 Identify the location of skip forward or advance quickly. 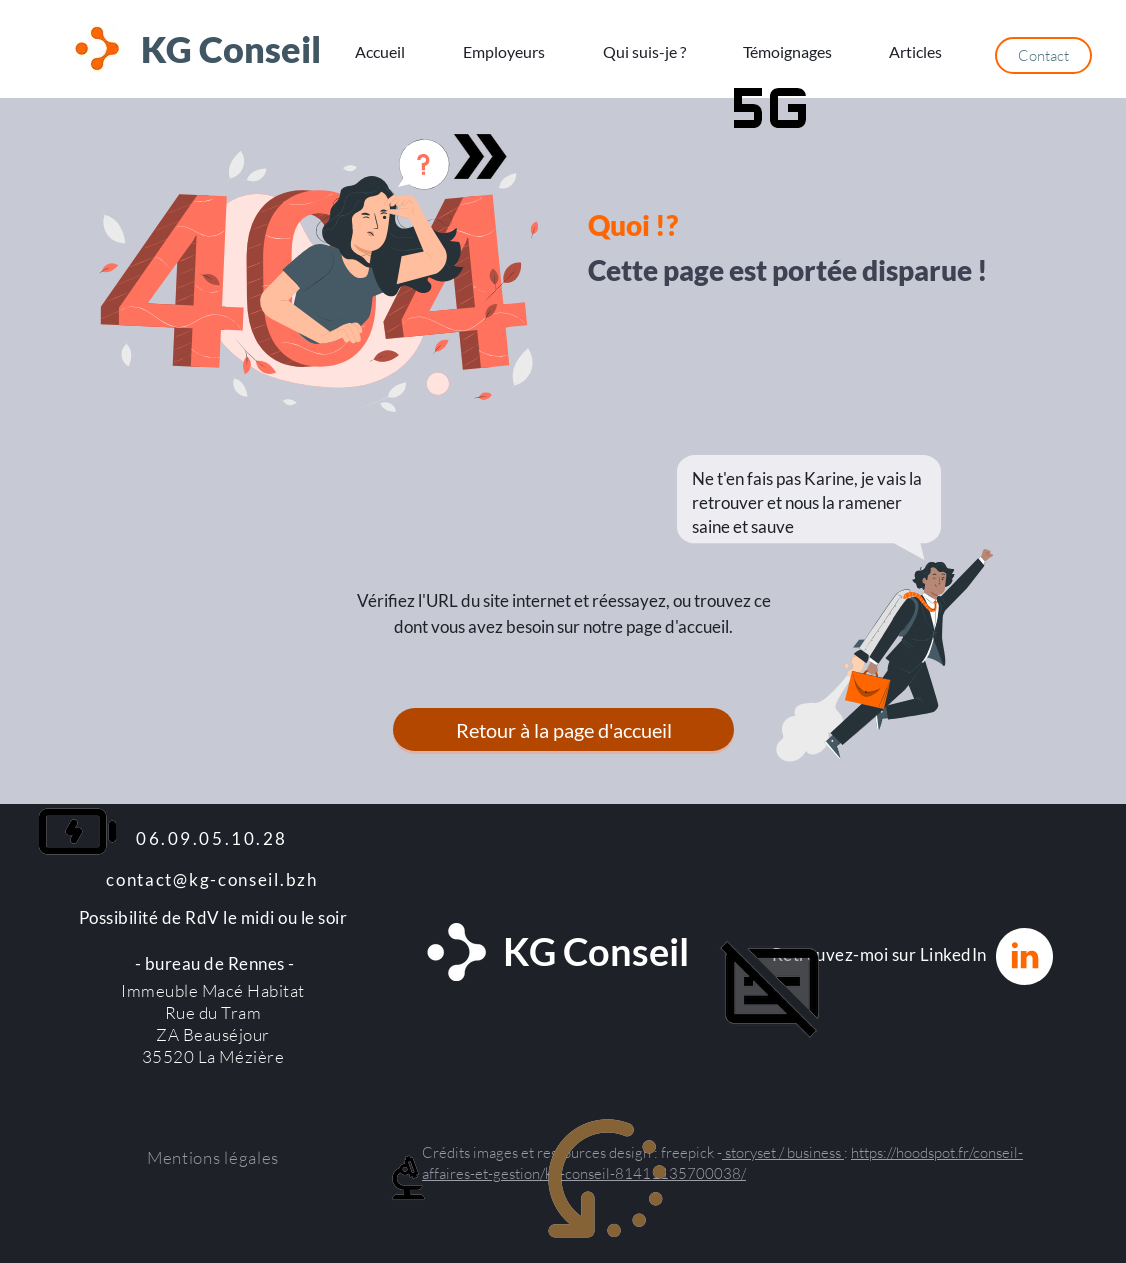
(479, 156).